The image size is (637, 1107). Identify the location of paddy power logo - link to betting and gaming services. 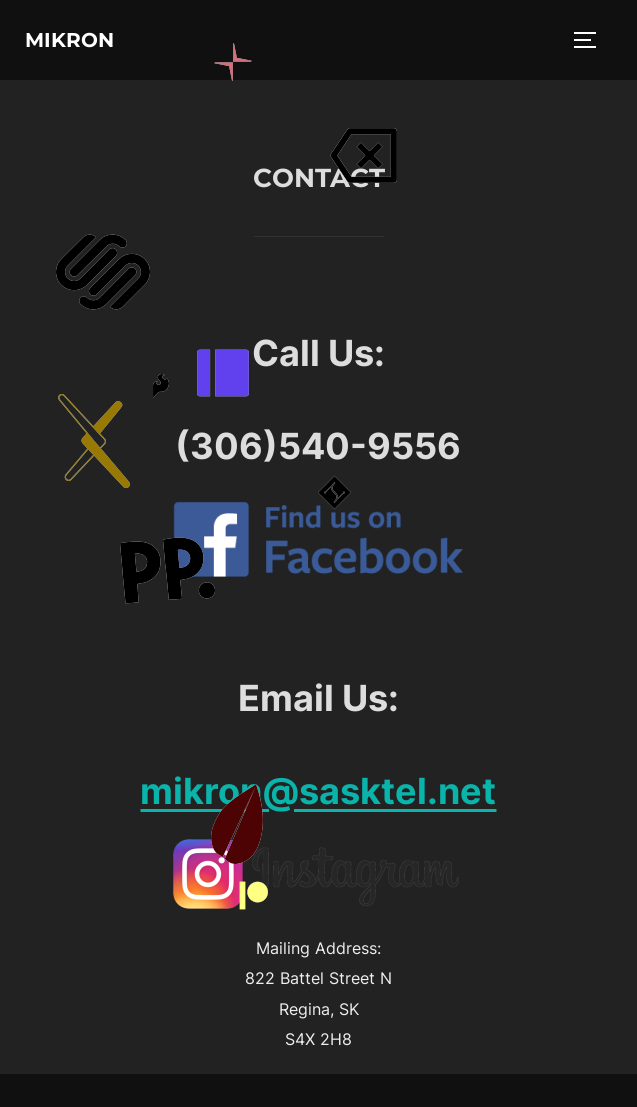
(167, 570).